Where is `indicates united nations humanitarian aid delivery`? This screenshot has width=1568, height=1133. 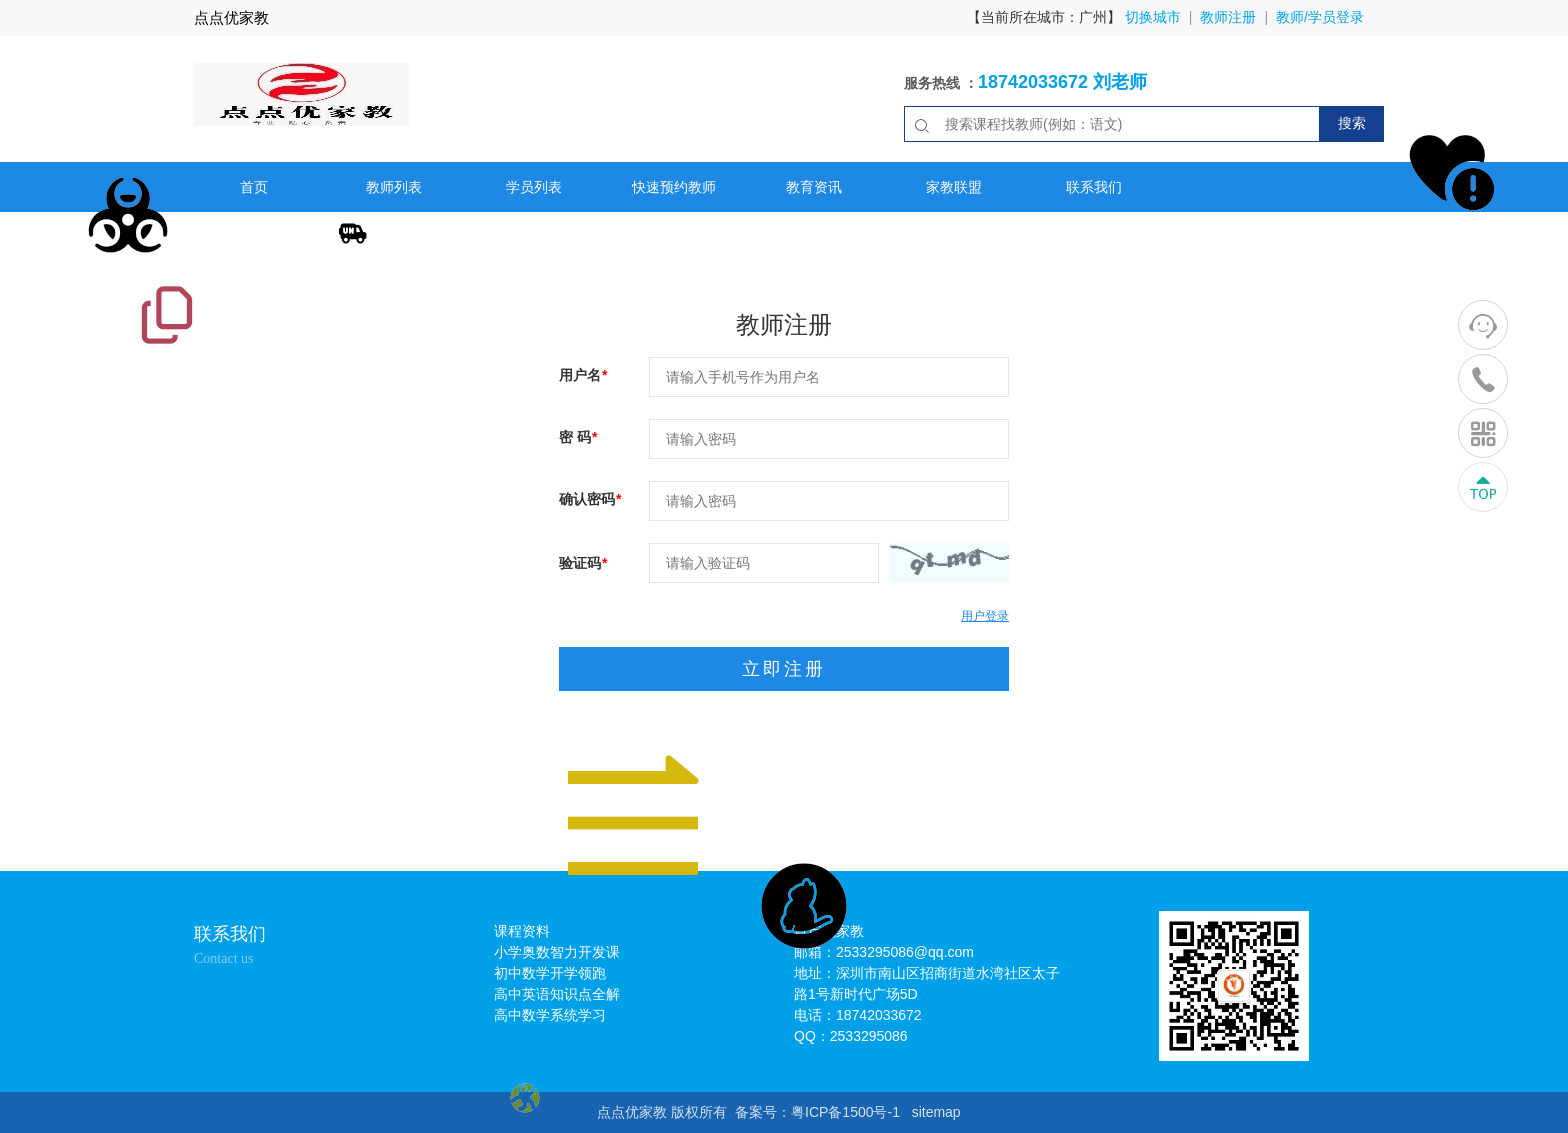 indicates united nations humanitarian aid delivery is located at coordinates (353, 233).